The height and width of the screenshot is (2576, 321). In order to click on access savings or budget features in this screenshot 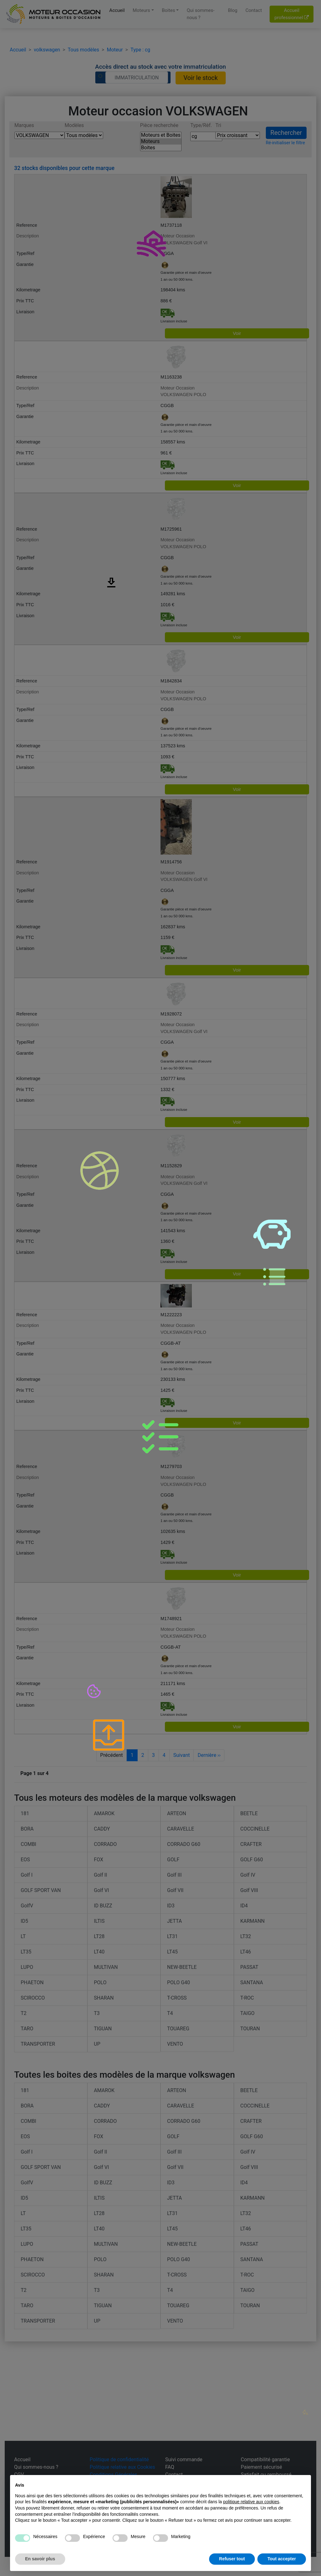, I will do `click(272, 1234)`.